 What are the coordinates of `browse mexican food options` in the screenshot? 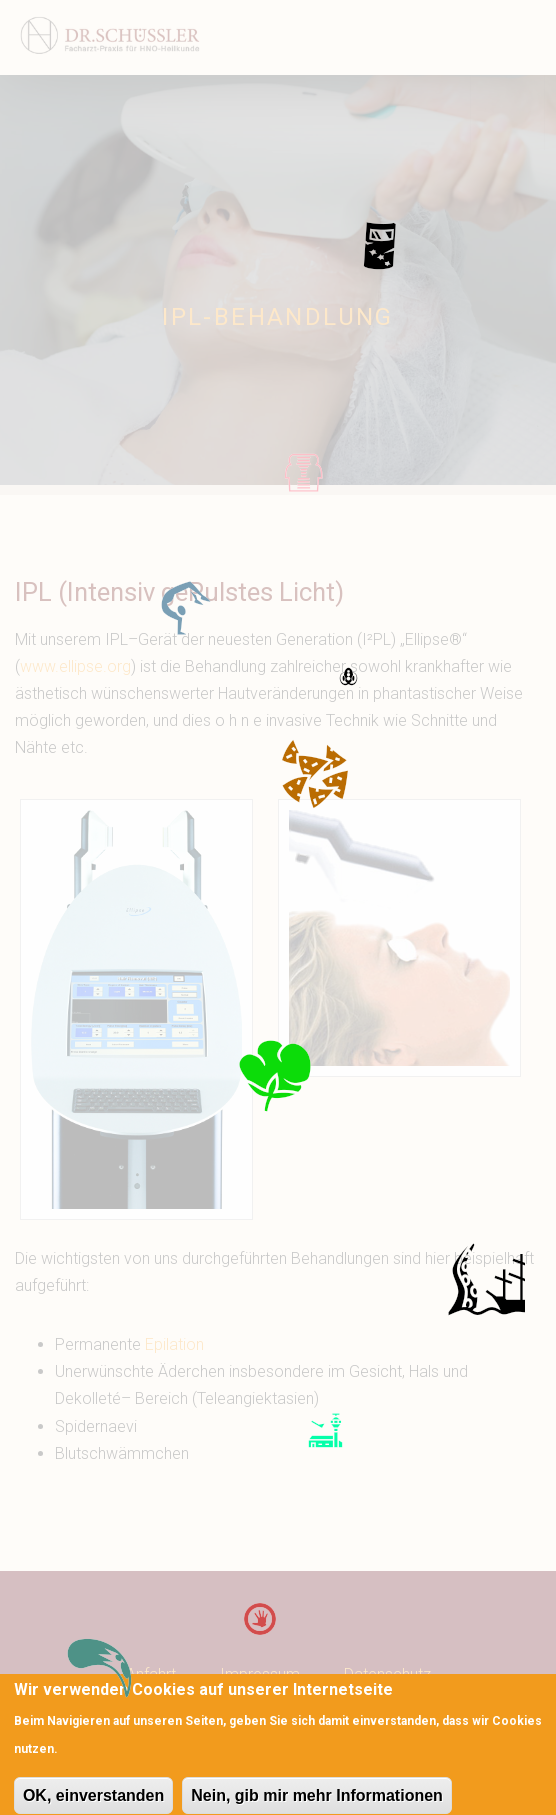 It's located at (315, 774).